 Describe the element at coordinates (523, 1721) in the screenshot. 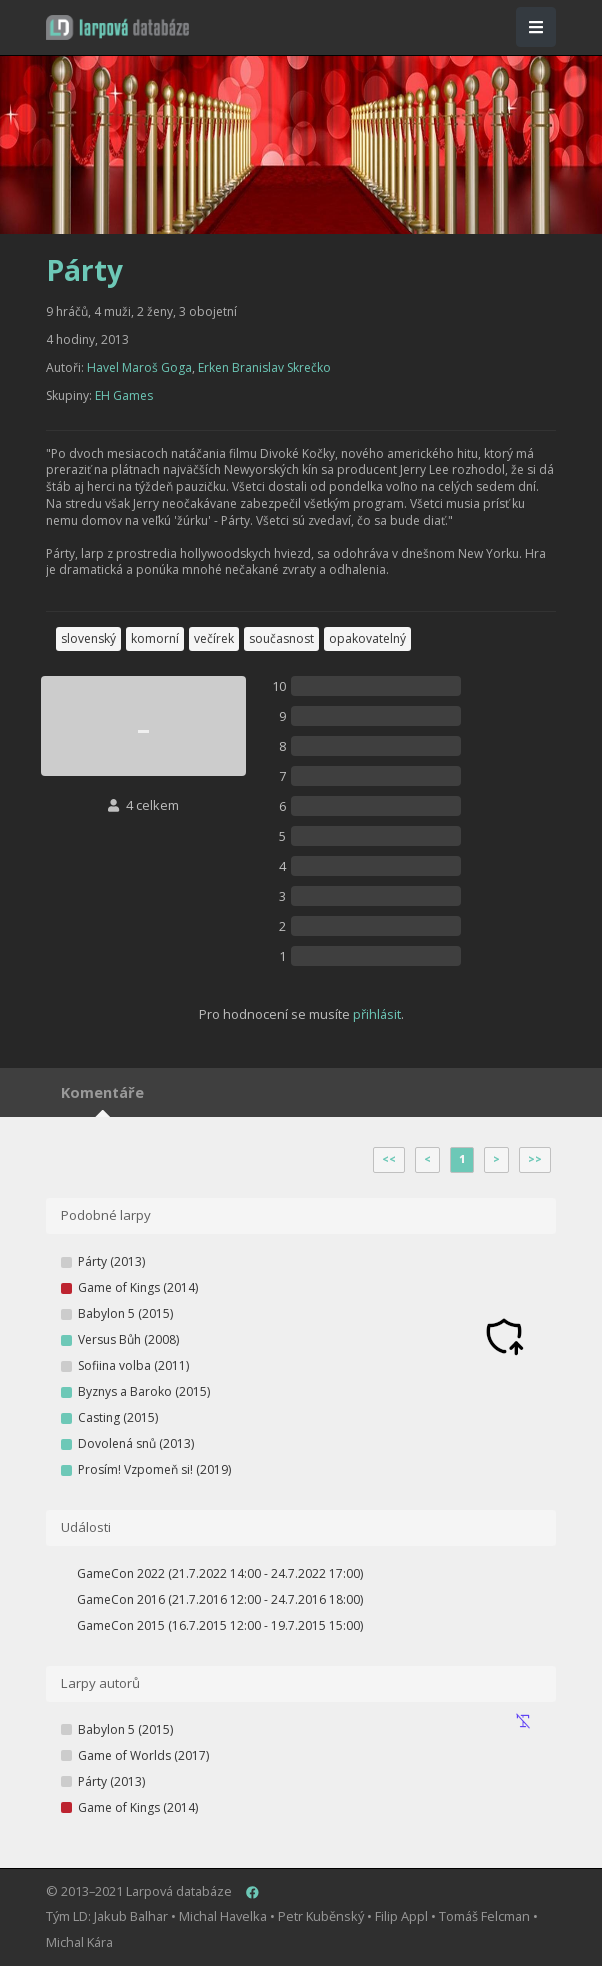

I see `disable text formatting` at that location.